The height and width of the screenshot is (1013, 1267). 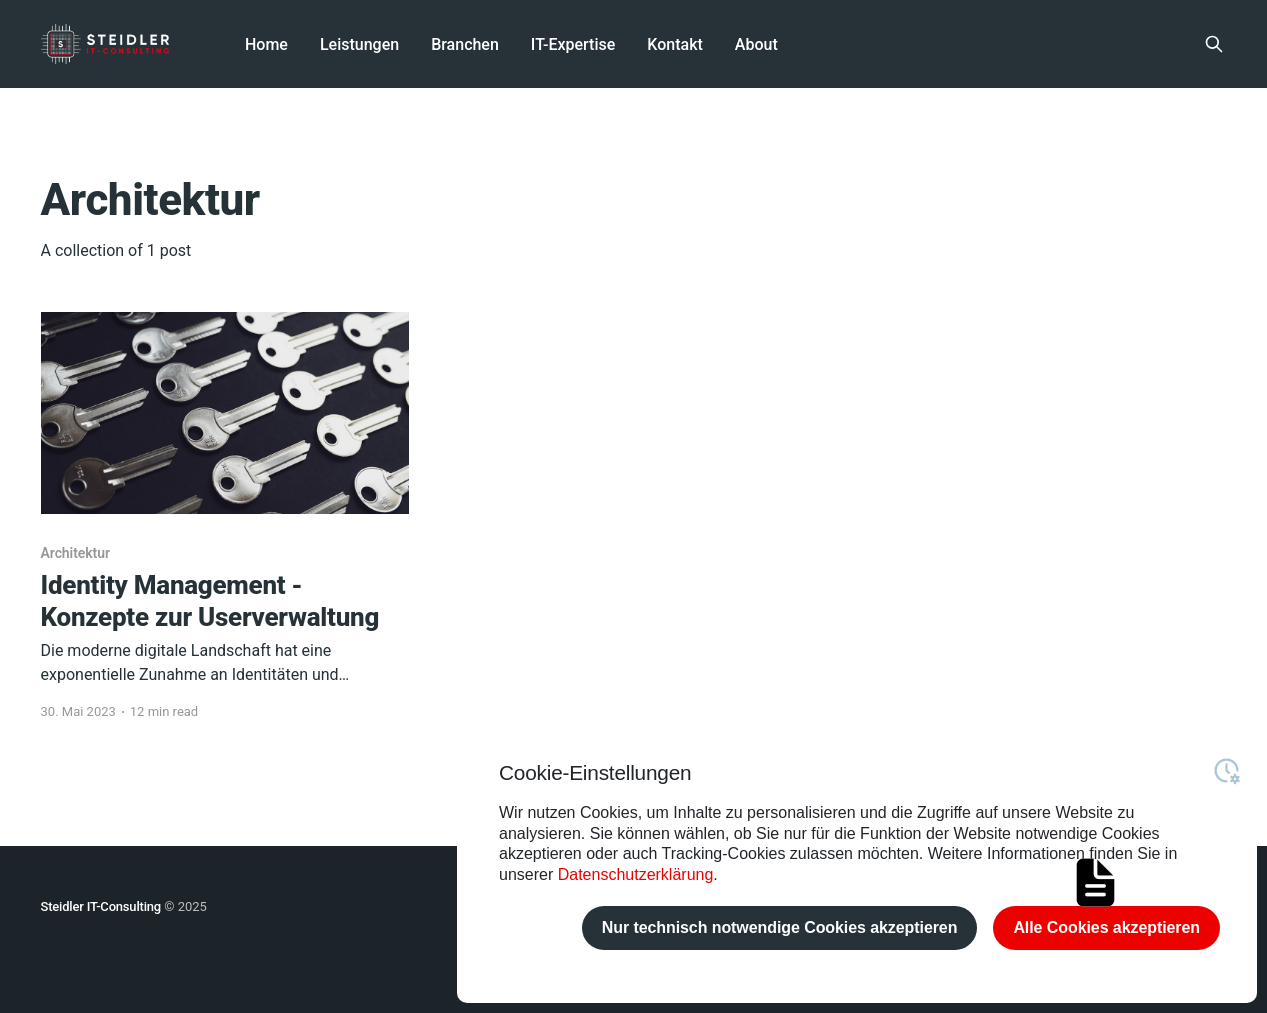 What do you see at coordinates (1095, 882) in the screenshot?
I see `view document details` at bounding box center [1095, 882].